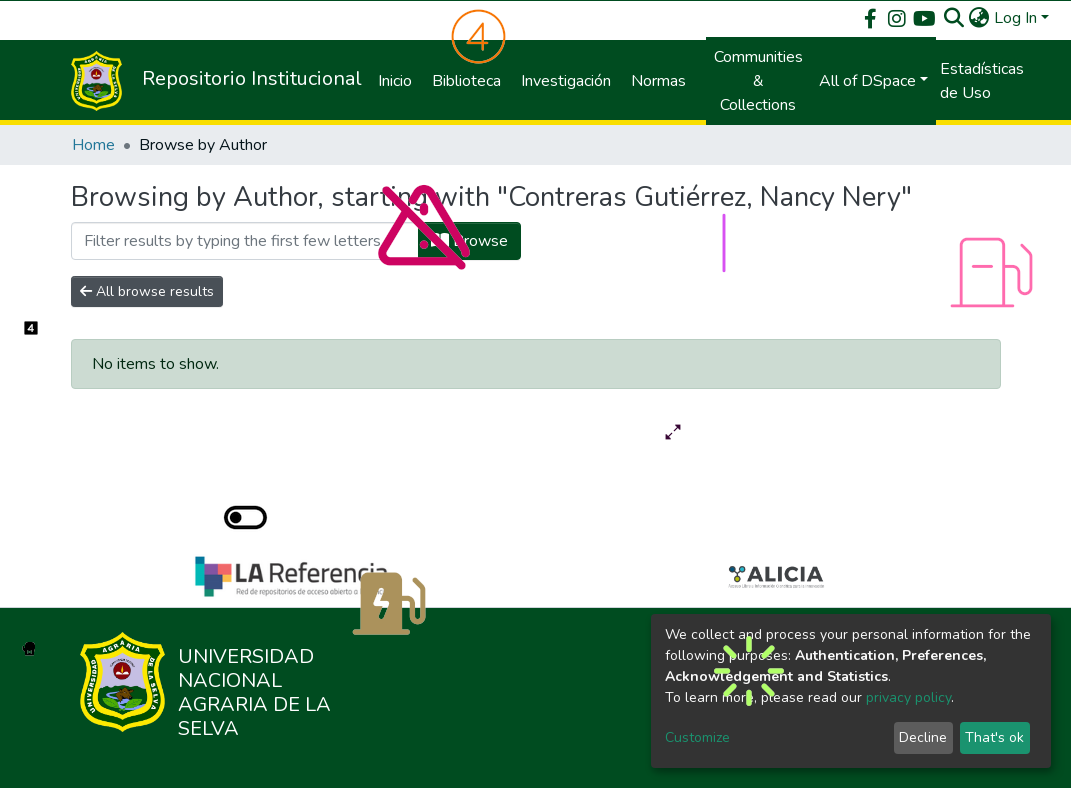 This screenshot has width=1071, height=788. What do you see at coordinates (988, 272) in the screenshot?
I see `find nearby gas stations` at bounding box center [988, 272].